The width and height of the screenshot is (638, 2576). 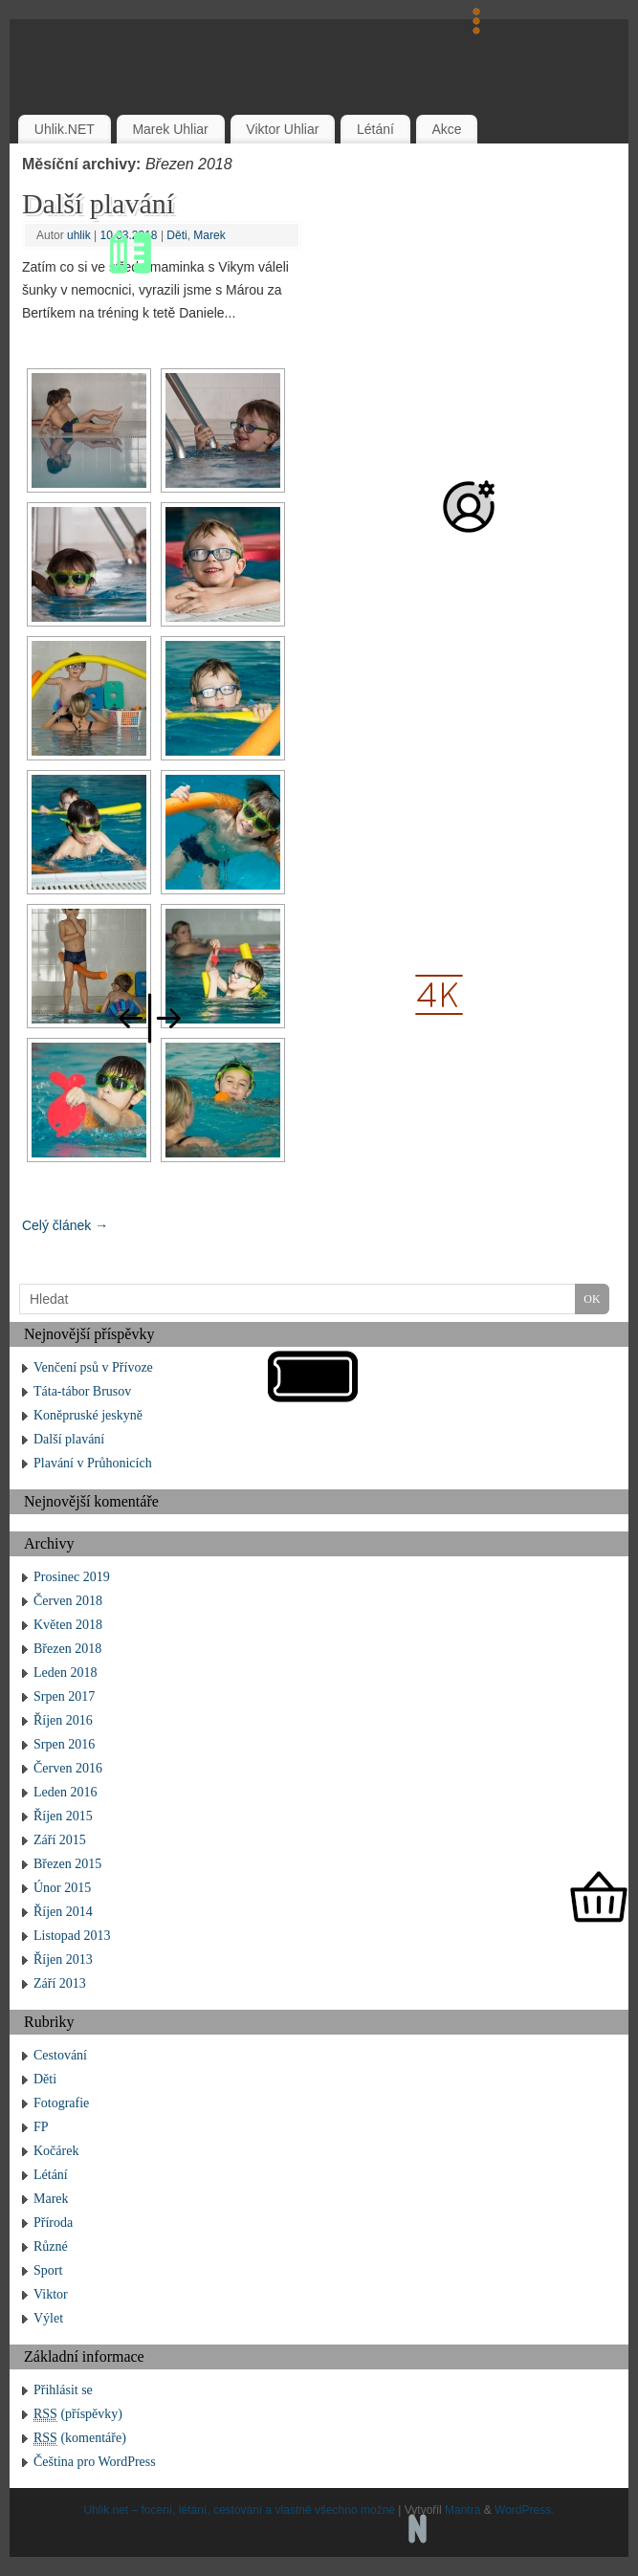 What do you see at coordinates (313, 1376) in the screenshot?
I see `rotate device to landscape mode` at bounding box center [313, 1376].